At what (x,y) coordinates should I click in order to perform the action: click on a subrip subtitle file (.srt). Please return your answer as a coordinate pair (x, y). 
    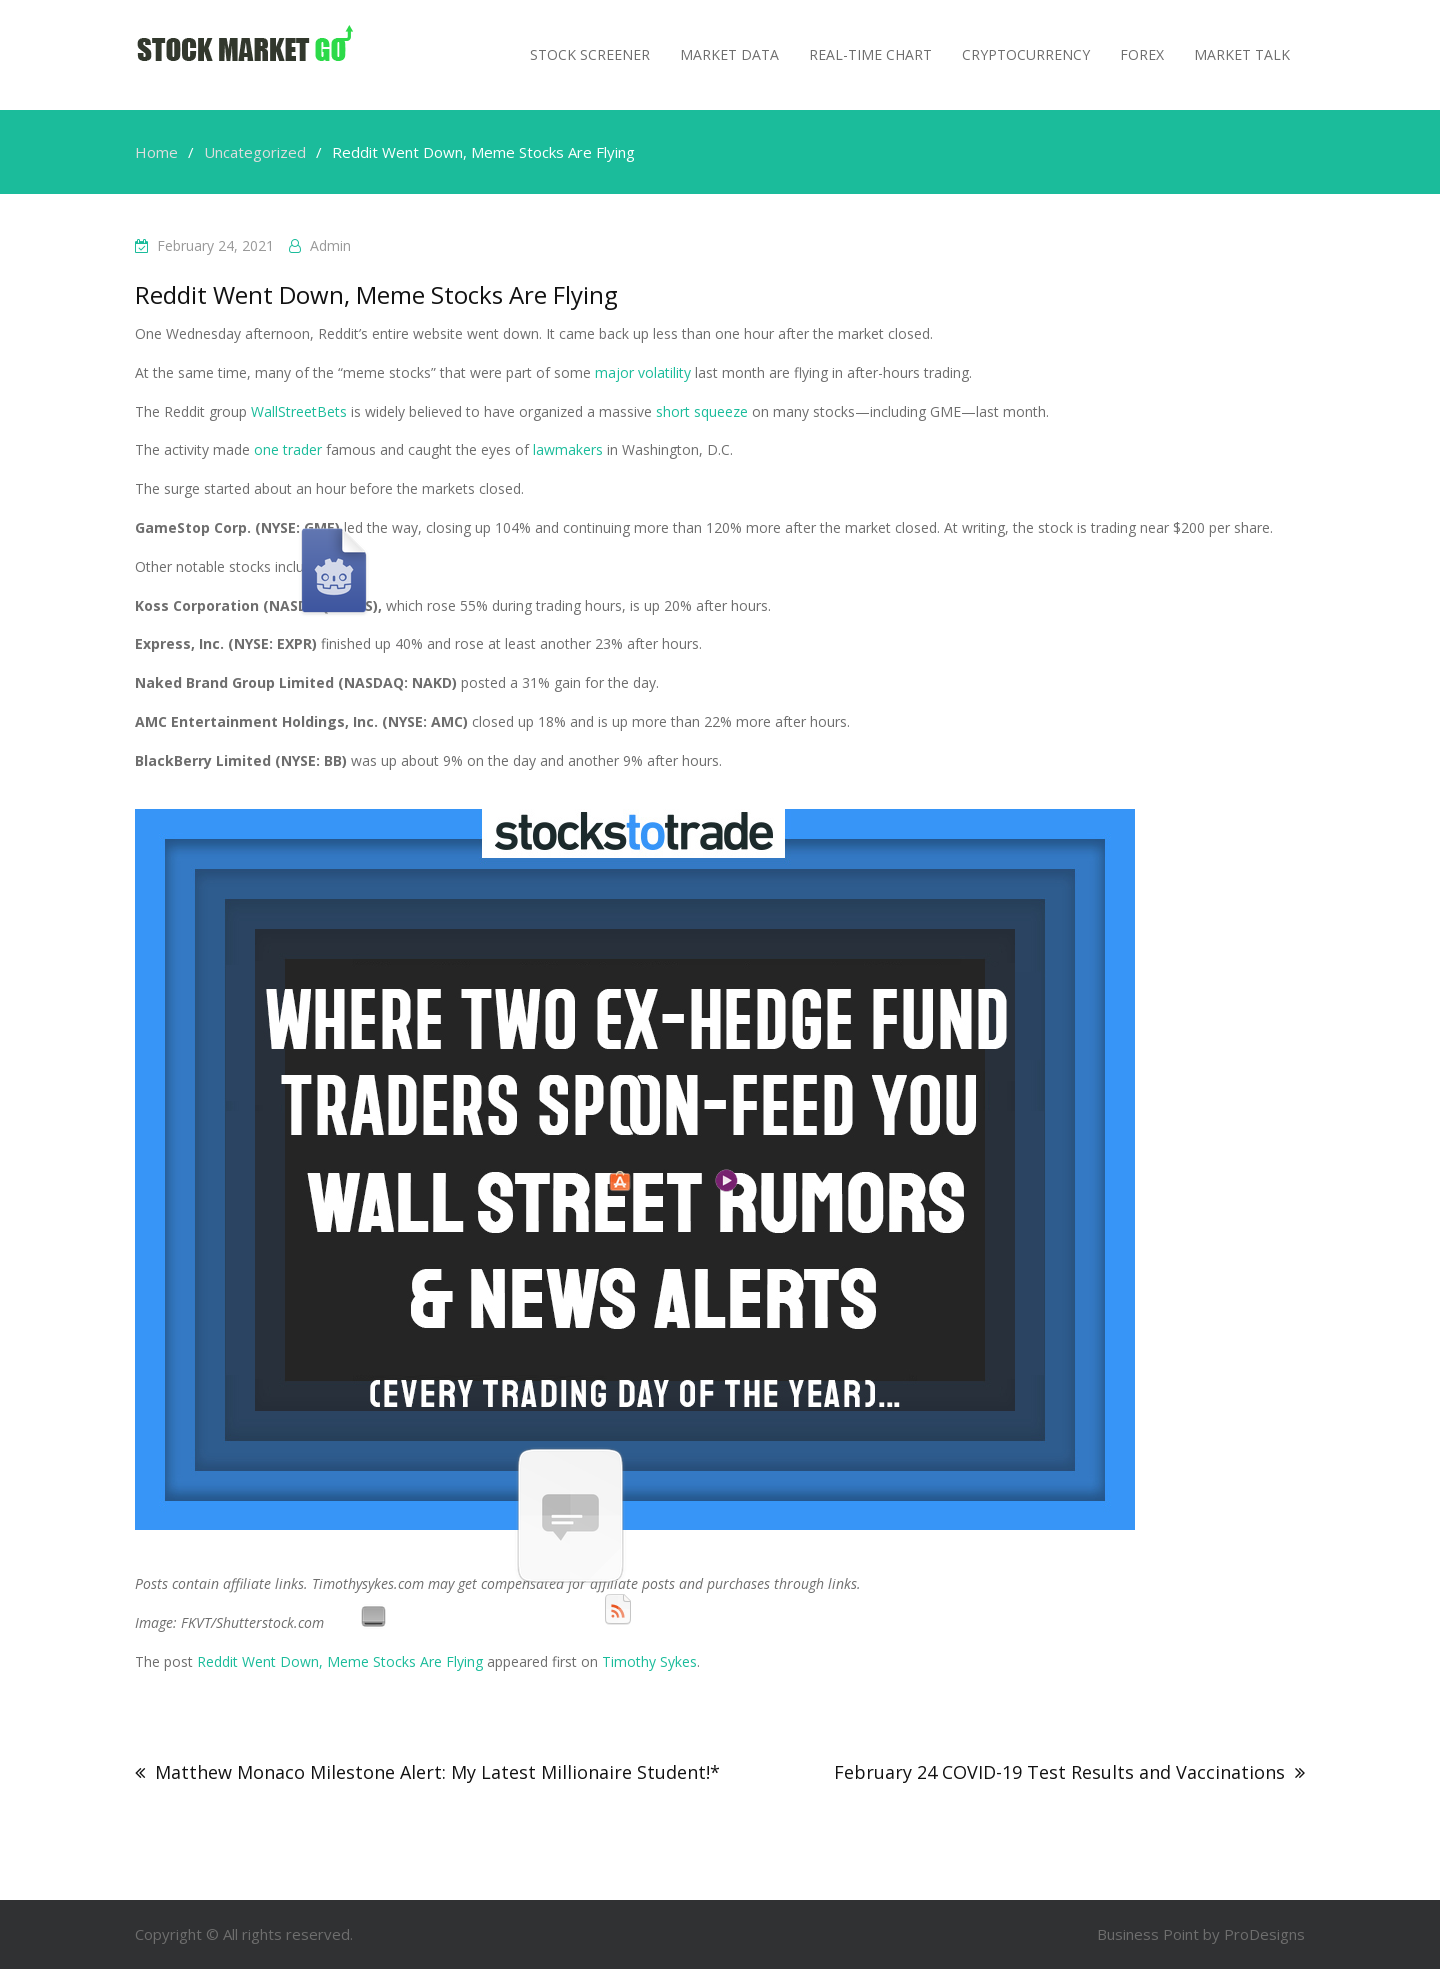
    Looking at the image, I should click on (570, 1515).